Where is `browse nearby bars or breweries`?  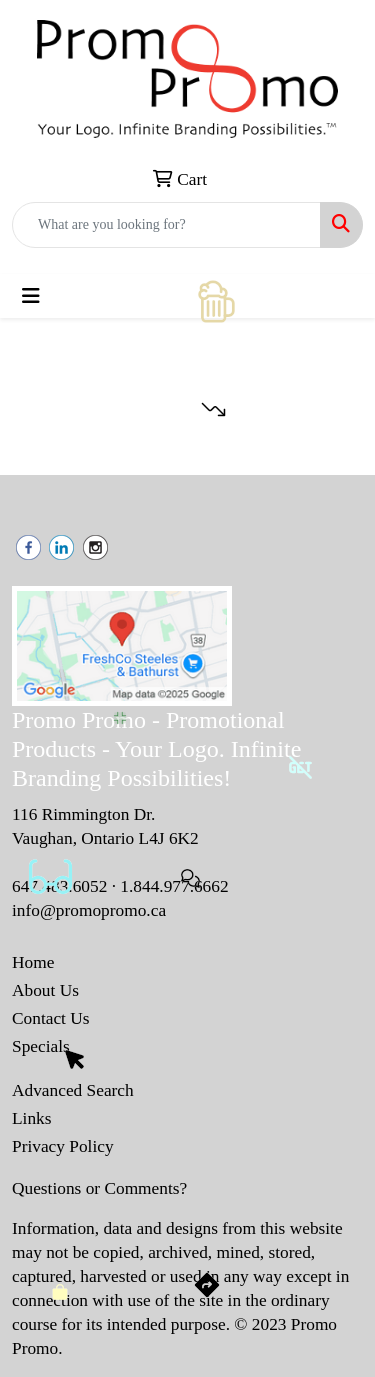
browse nearby bars or breweries is located at coordinates (216, 301).